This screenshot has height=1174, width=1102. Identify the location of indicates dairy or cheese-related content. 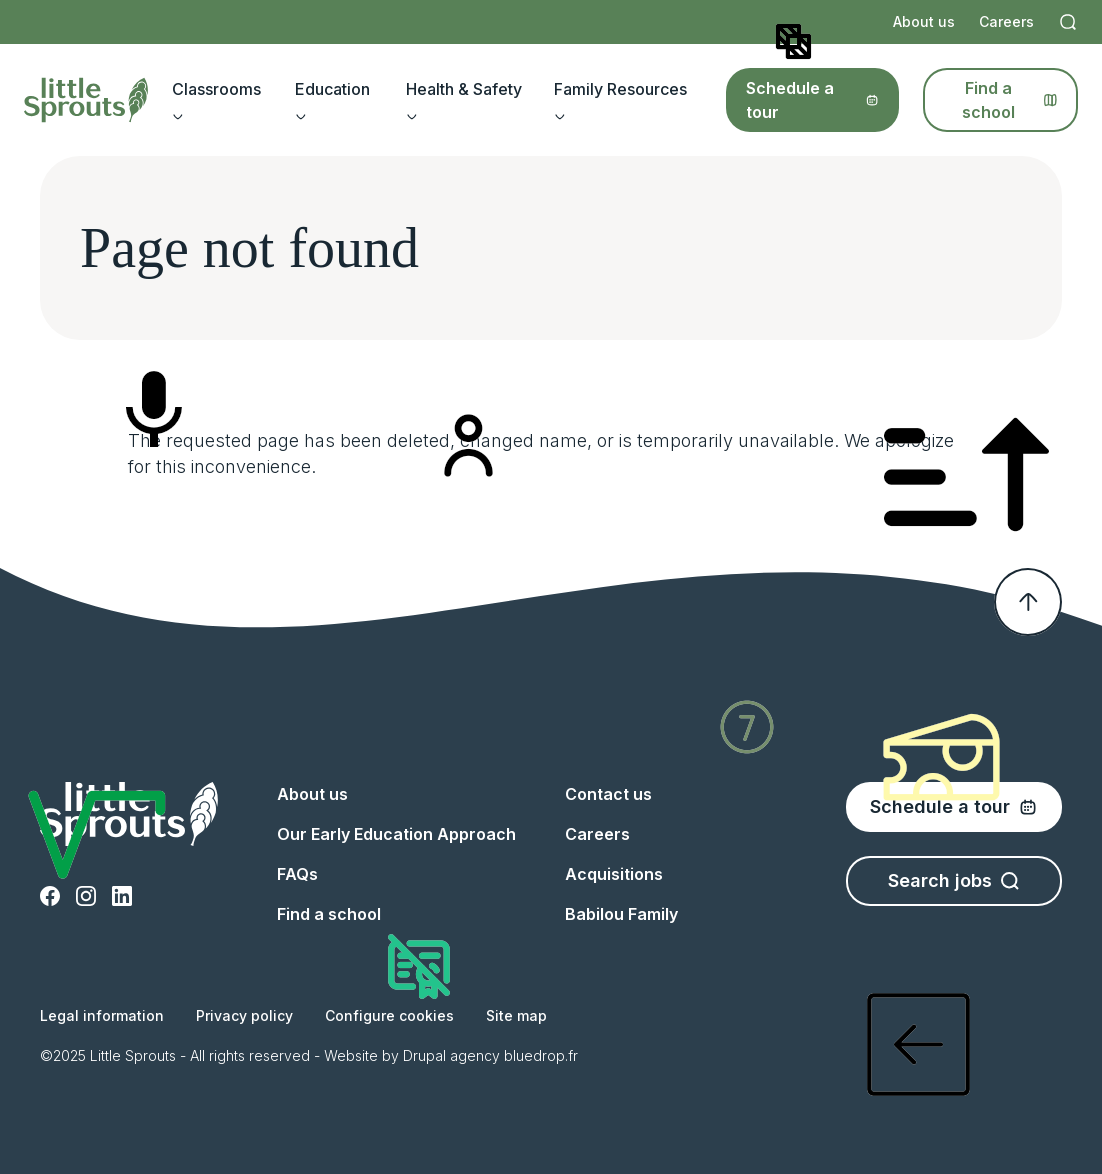
(941, 763).